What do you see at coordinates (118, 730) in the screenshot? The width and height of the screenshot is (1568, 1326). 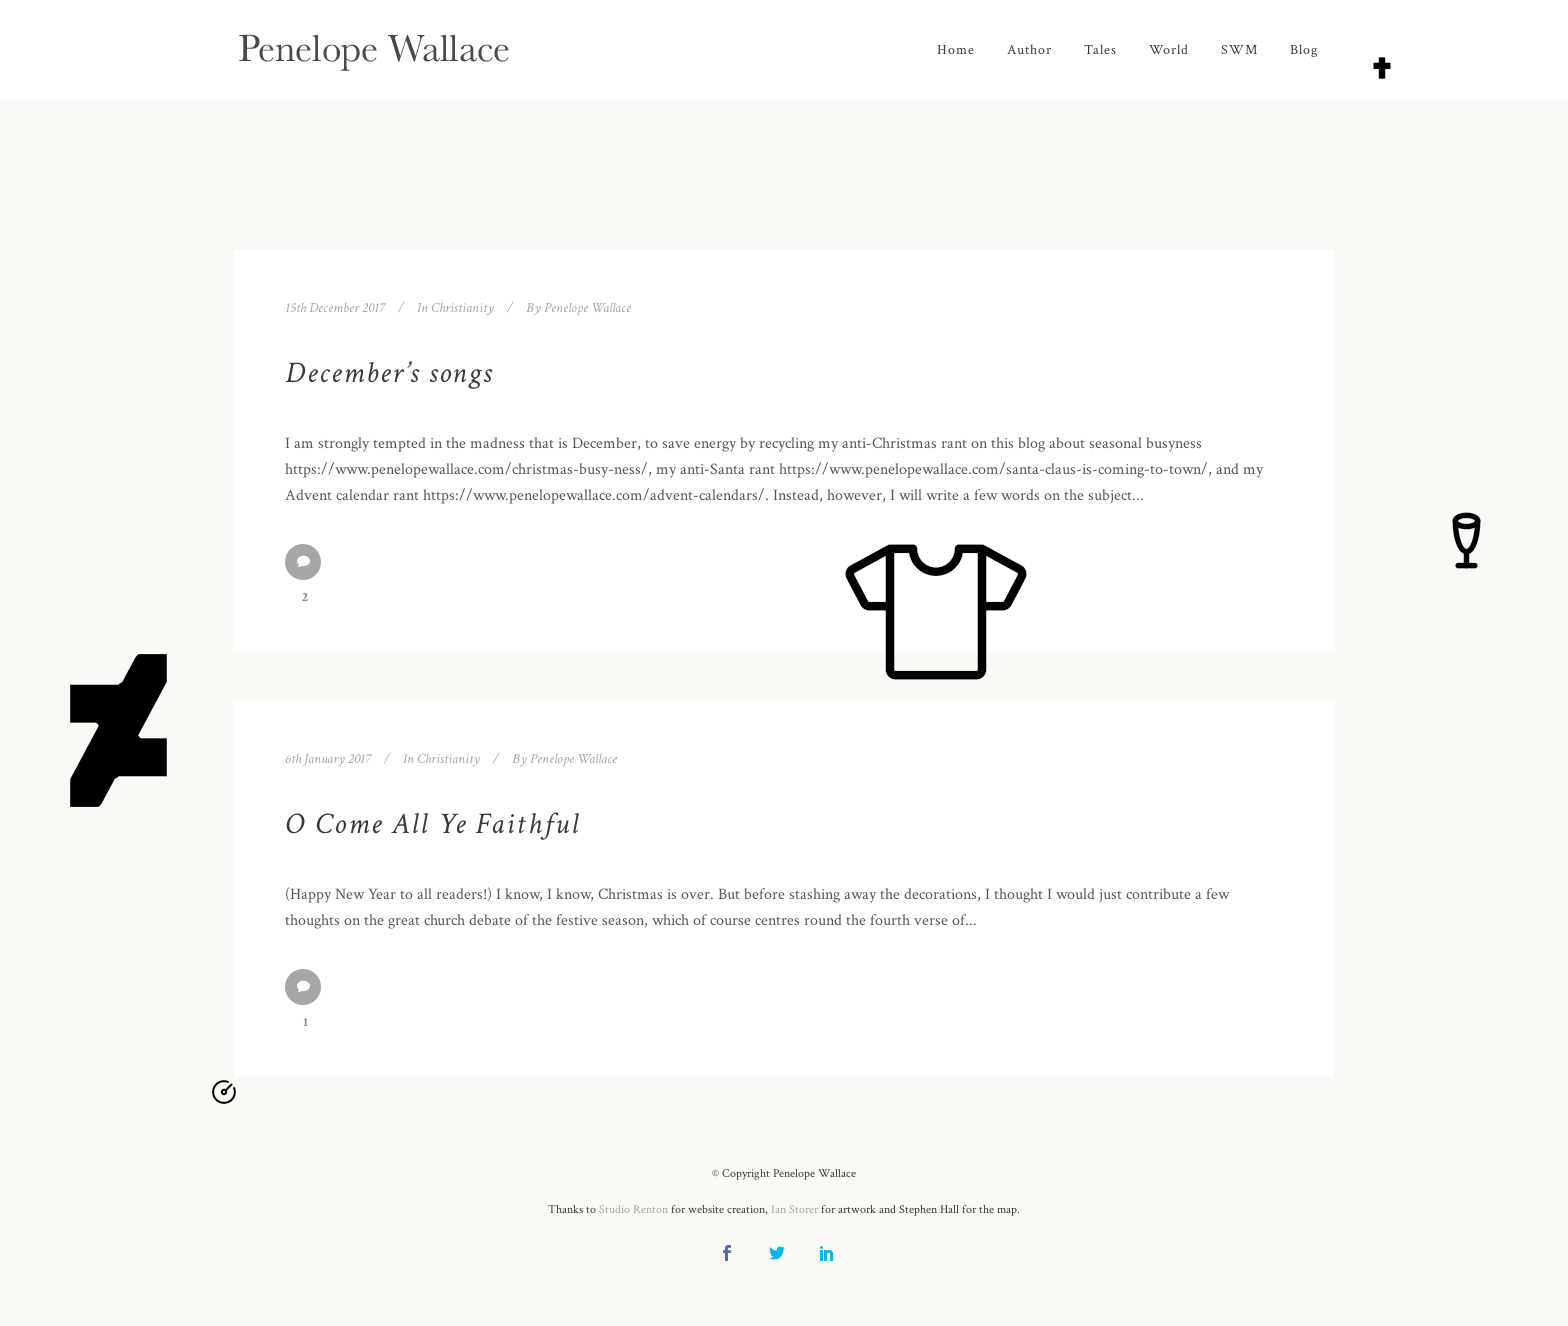 I see `deviantart logo` at bounding box center [118, 730].